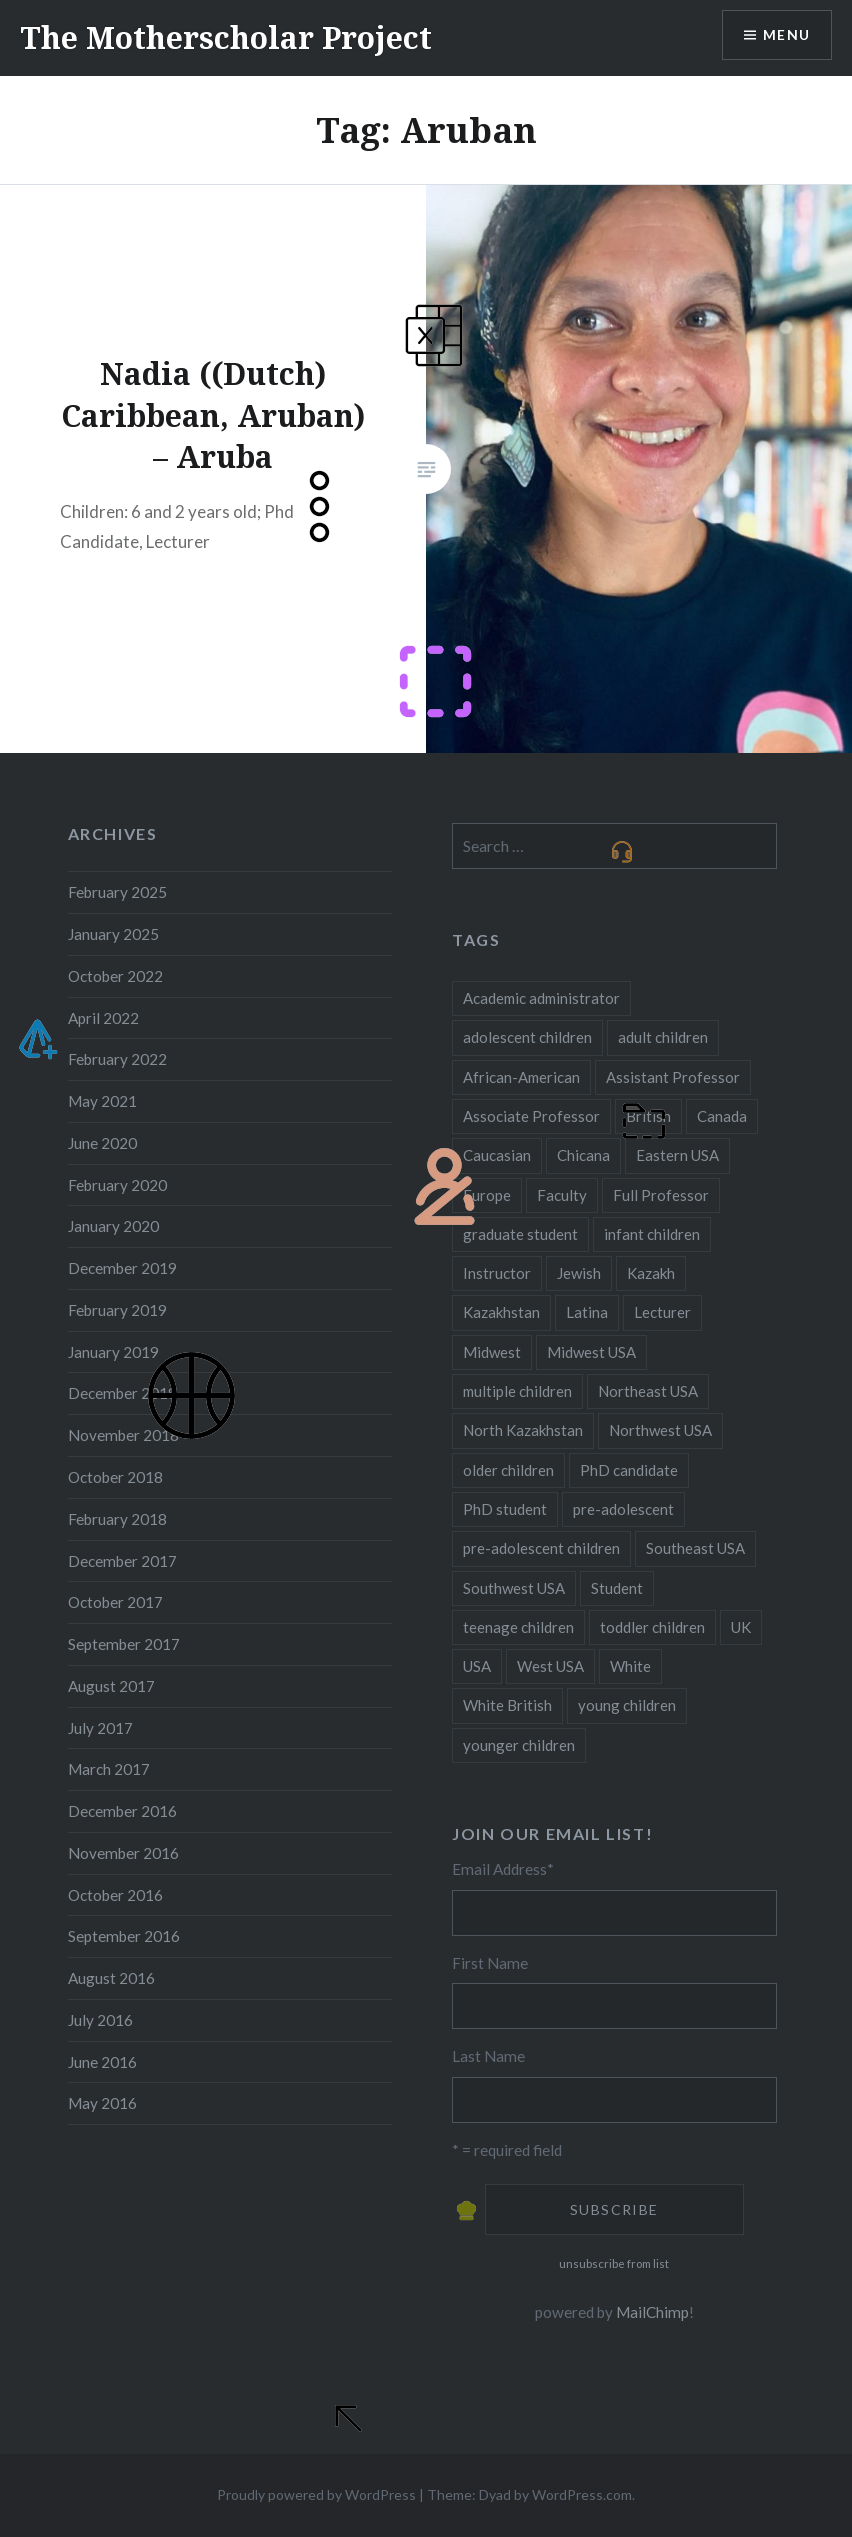  What do you see at coordinates (644, 1121) in the screenshot?
I see `create a new folder` at bounding box center [644, 1121].